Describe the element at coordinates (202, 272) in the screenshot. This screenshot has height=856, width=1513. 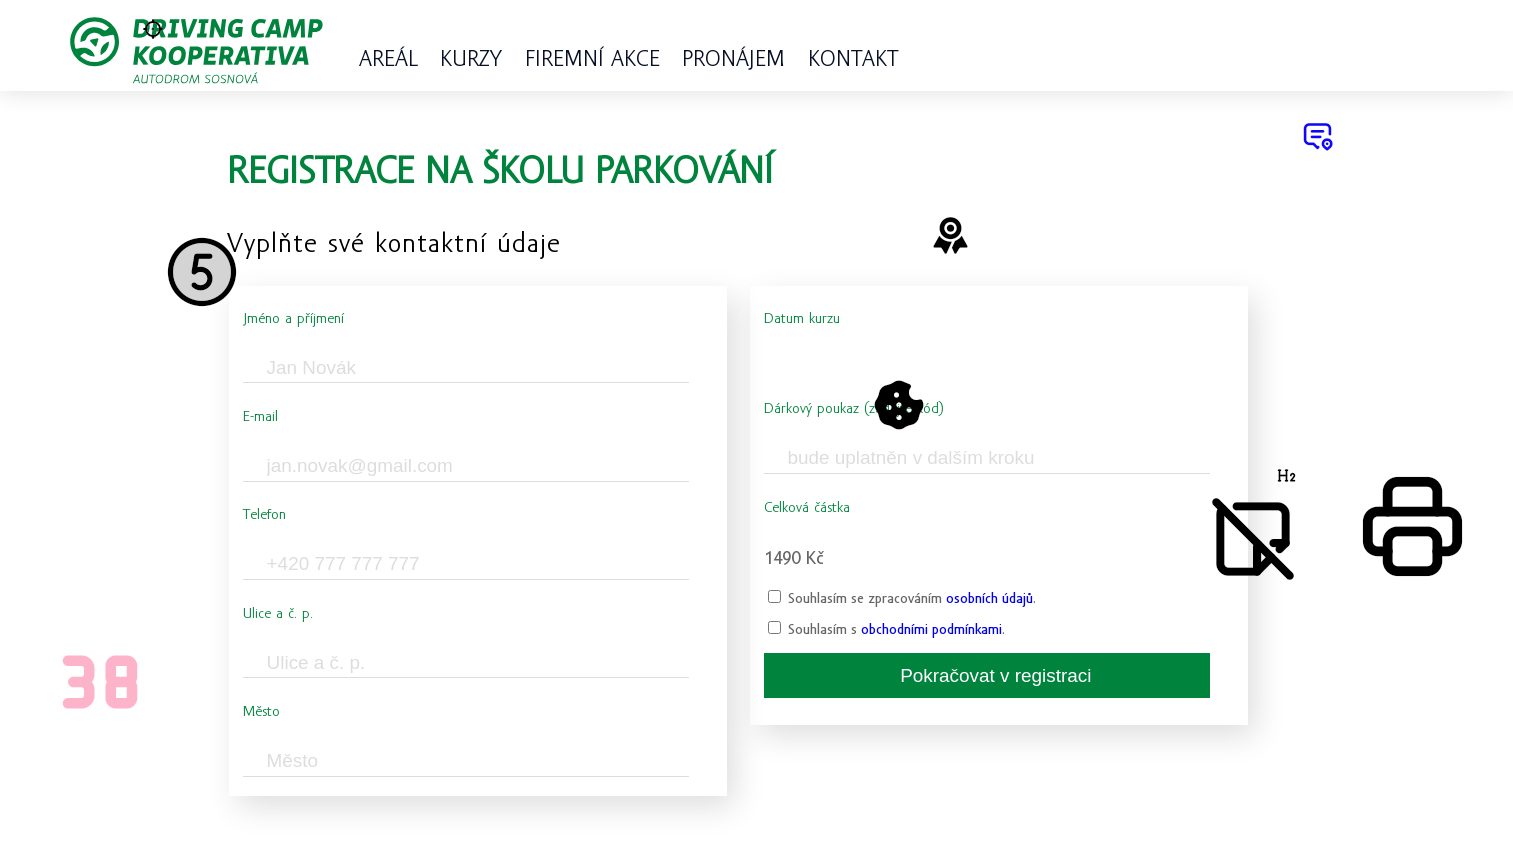
I see `indicates step five in a multi-step process` at that location.